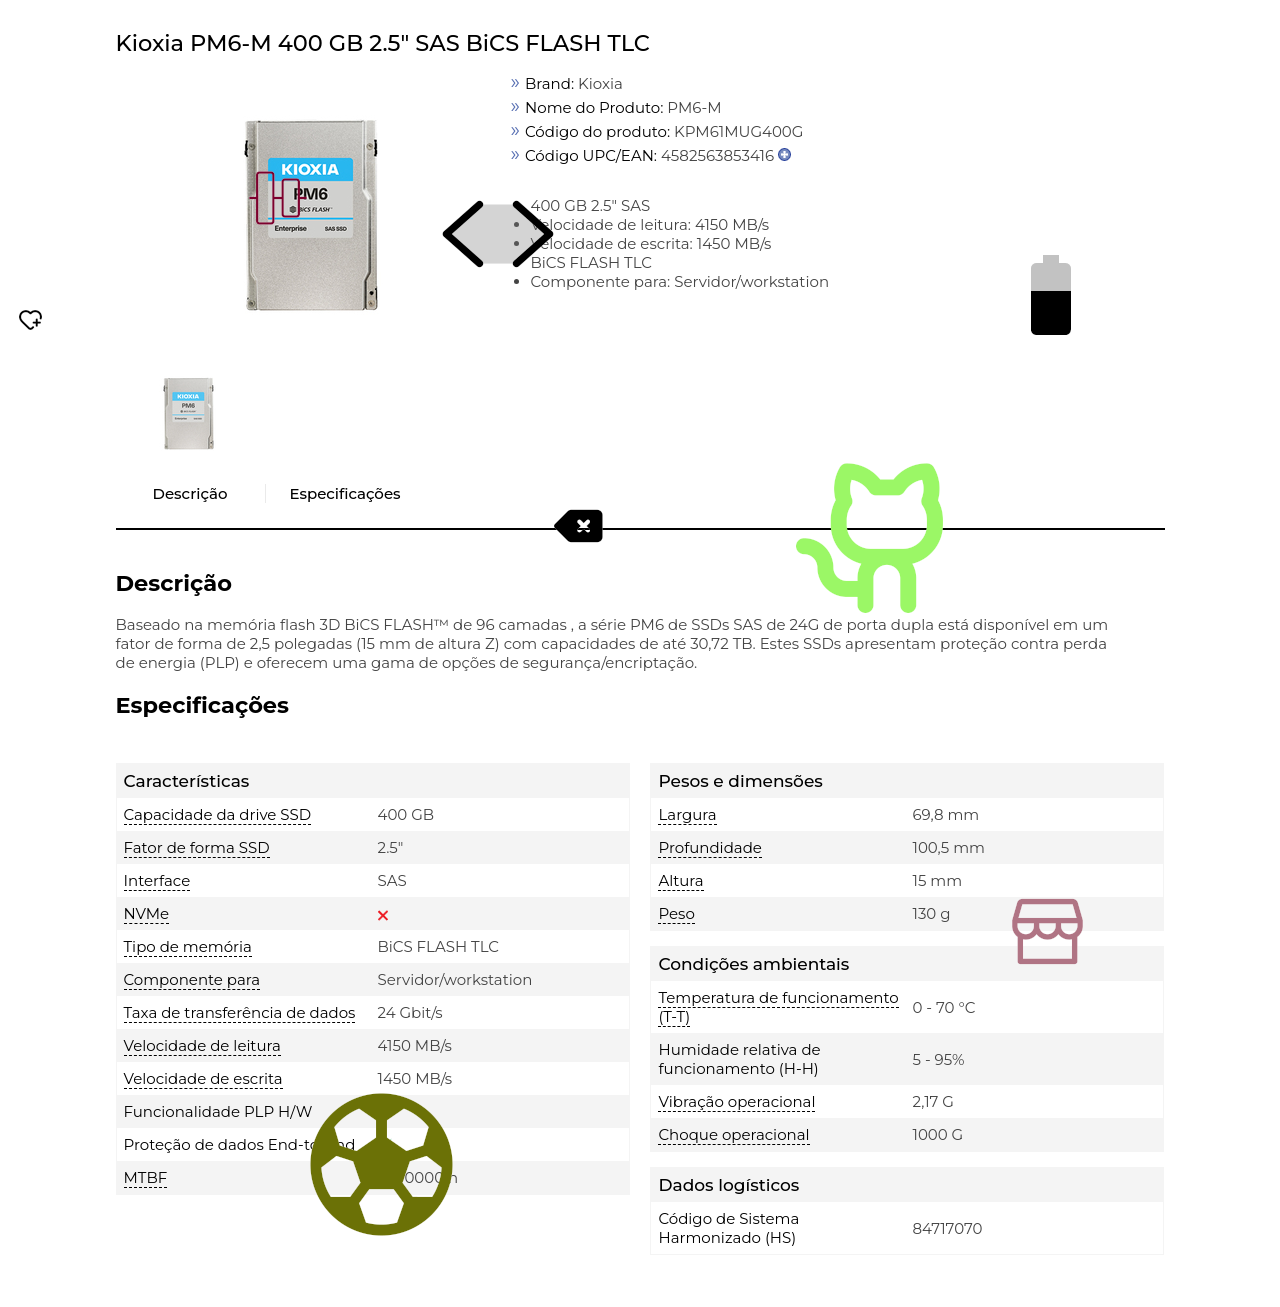 Image resolution: width=1280 pixels, height=1307 pixels. I want to click on view or edit source code, so click(498, 234).